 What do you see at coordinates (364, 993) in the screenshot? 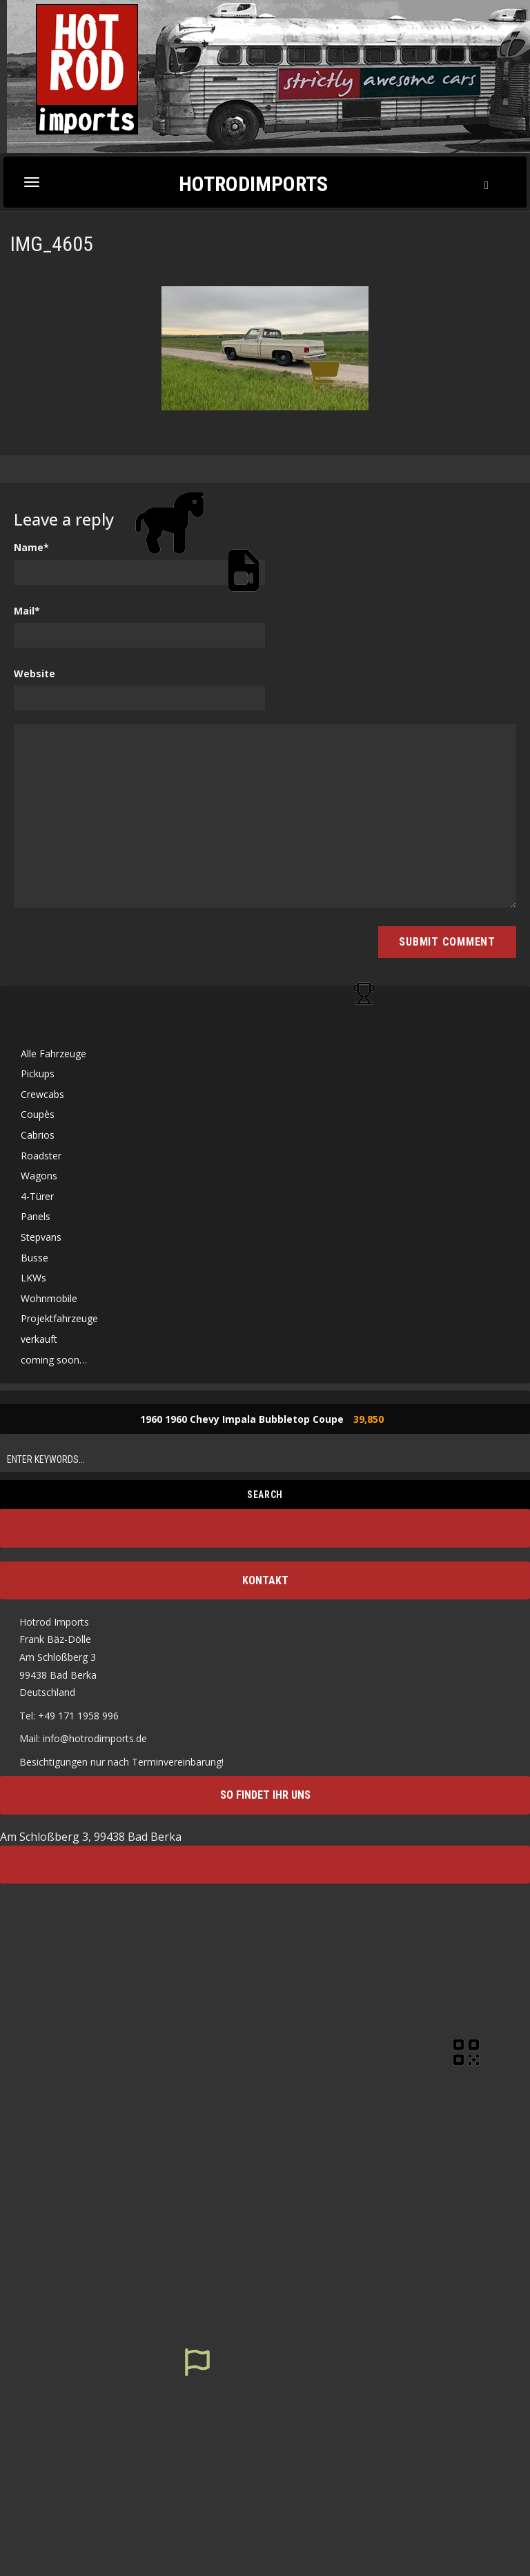
I see `view achievements or awards` at bounding box center [364, 993].